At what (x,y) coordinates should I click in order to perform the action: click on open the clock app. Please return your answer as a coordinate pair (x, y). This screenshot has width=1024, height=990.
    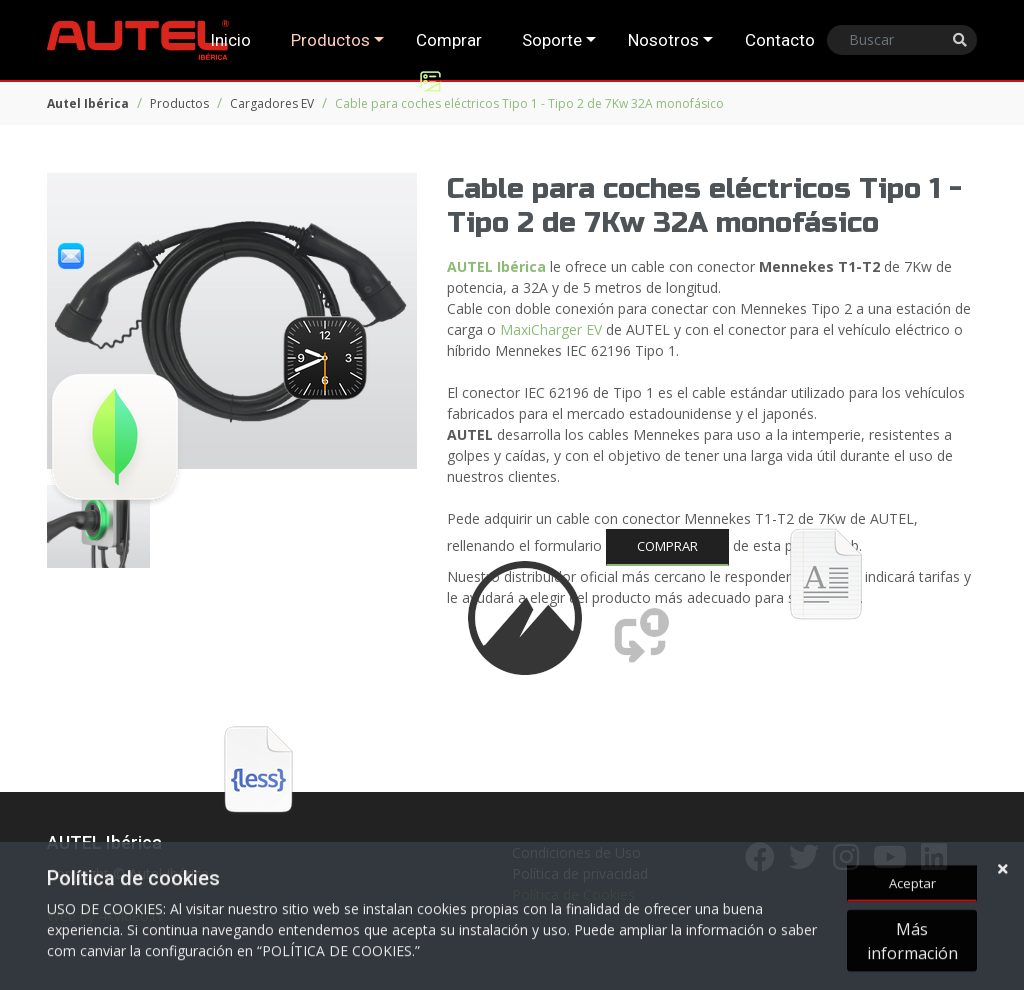
    Looking at the image, I should click on (325, 358).